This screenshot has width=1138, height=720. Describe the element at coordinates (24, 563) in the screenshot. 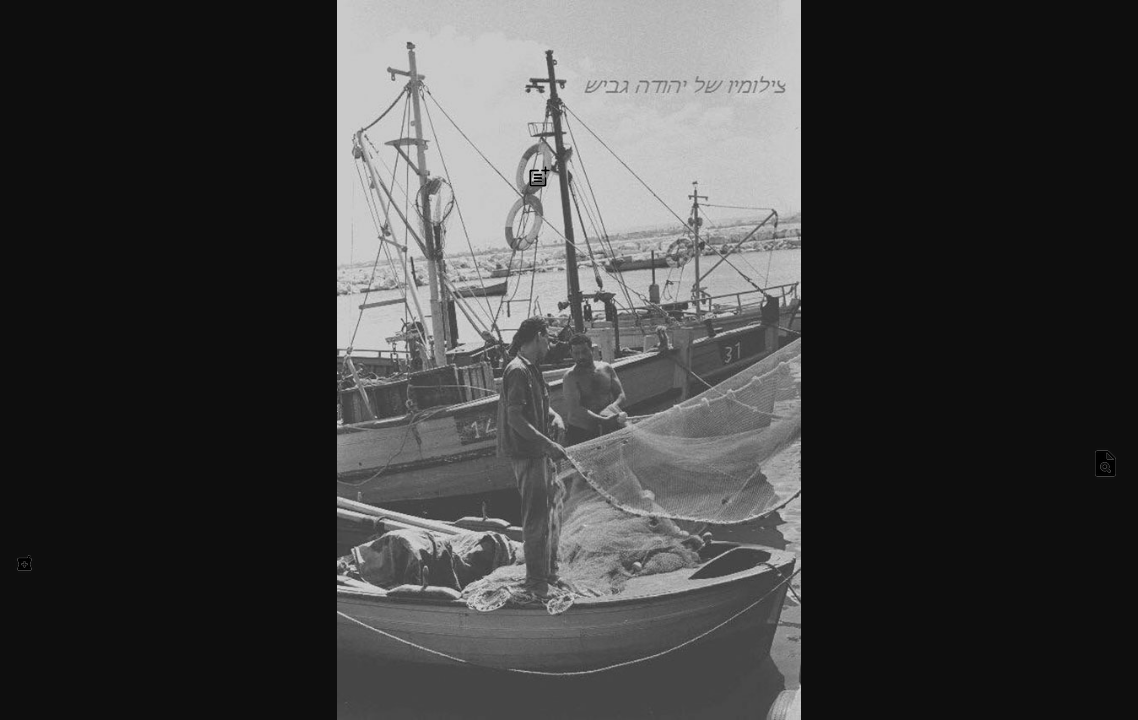

I see `find nearby pharmacies` at that location.